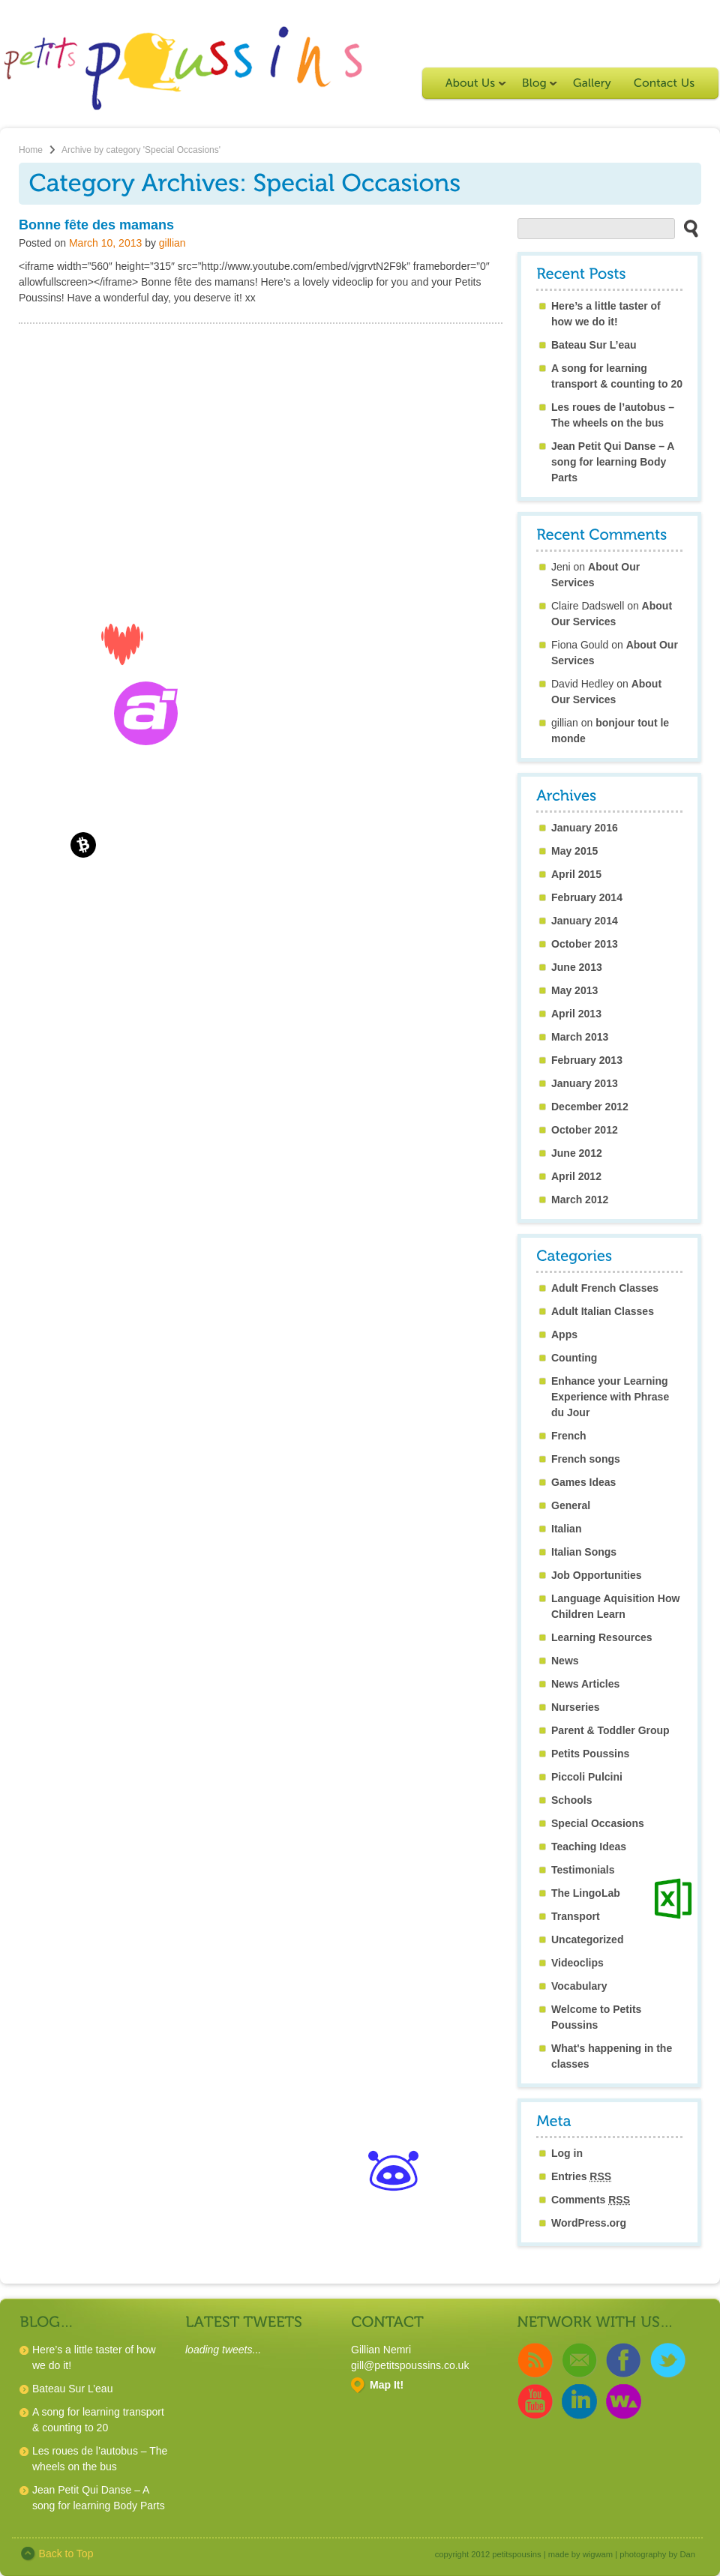  What do you see at coordinates (393, 2170) in the screenshot?
I see `alby browser extension logo` at bounding box center [393, 2170].